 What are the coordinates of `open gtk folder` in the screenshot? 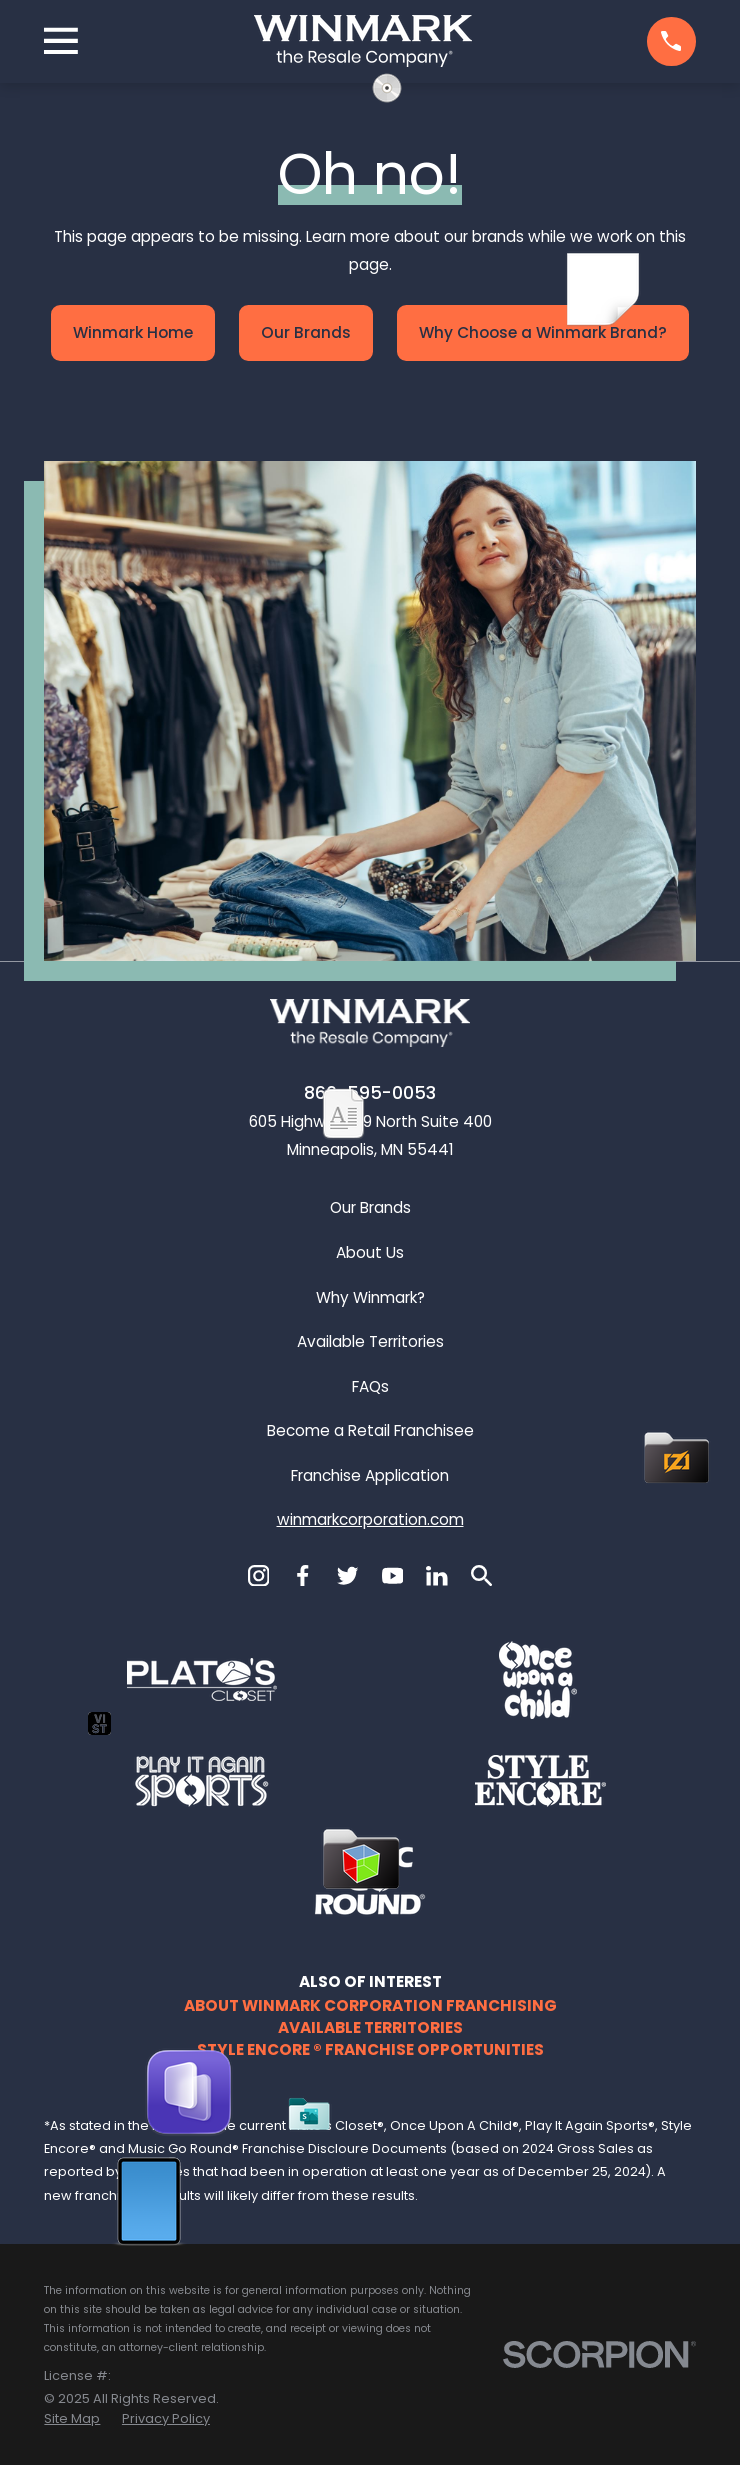 It's located at (361, 1861).